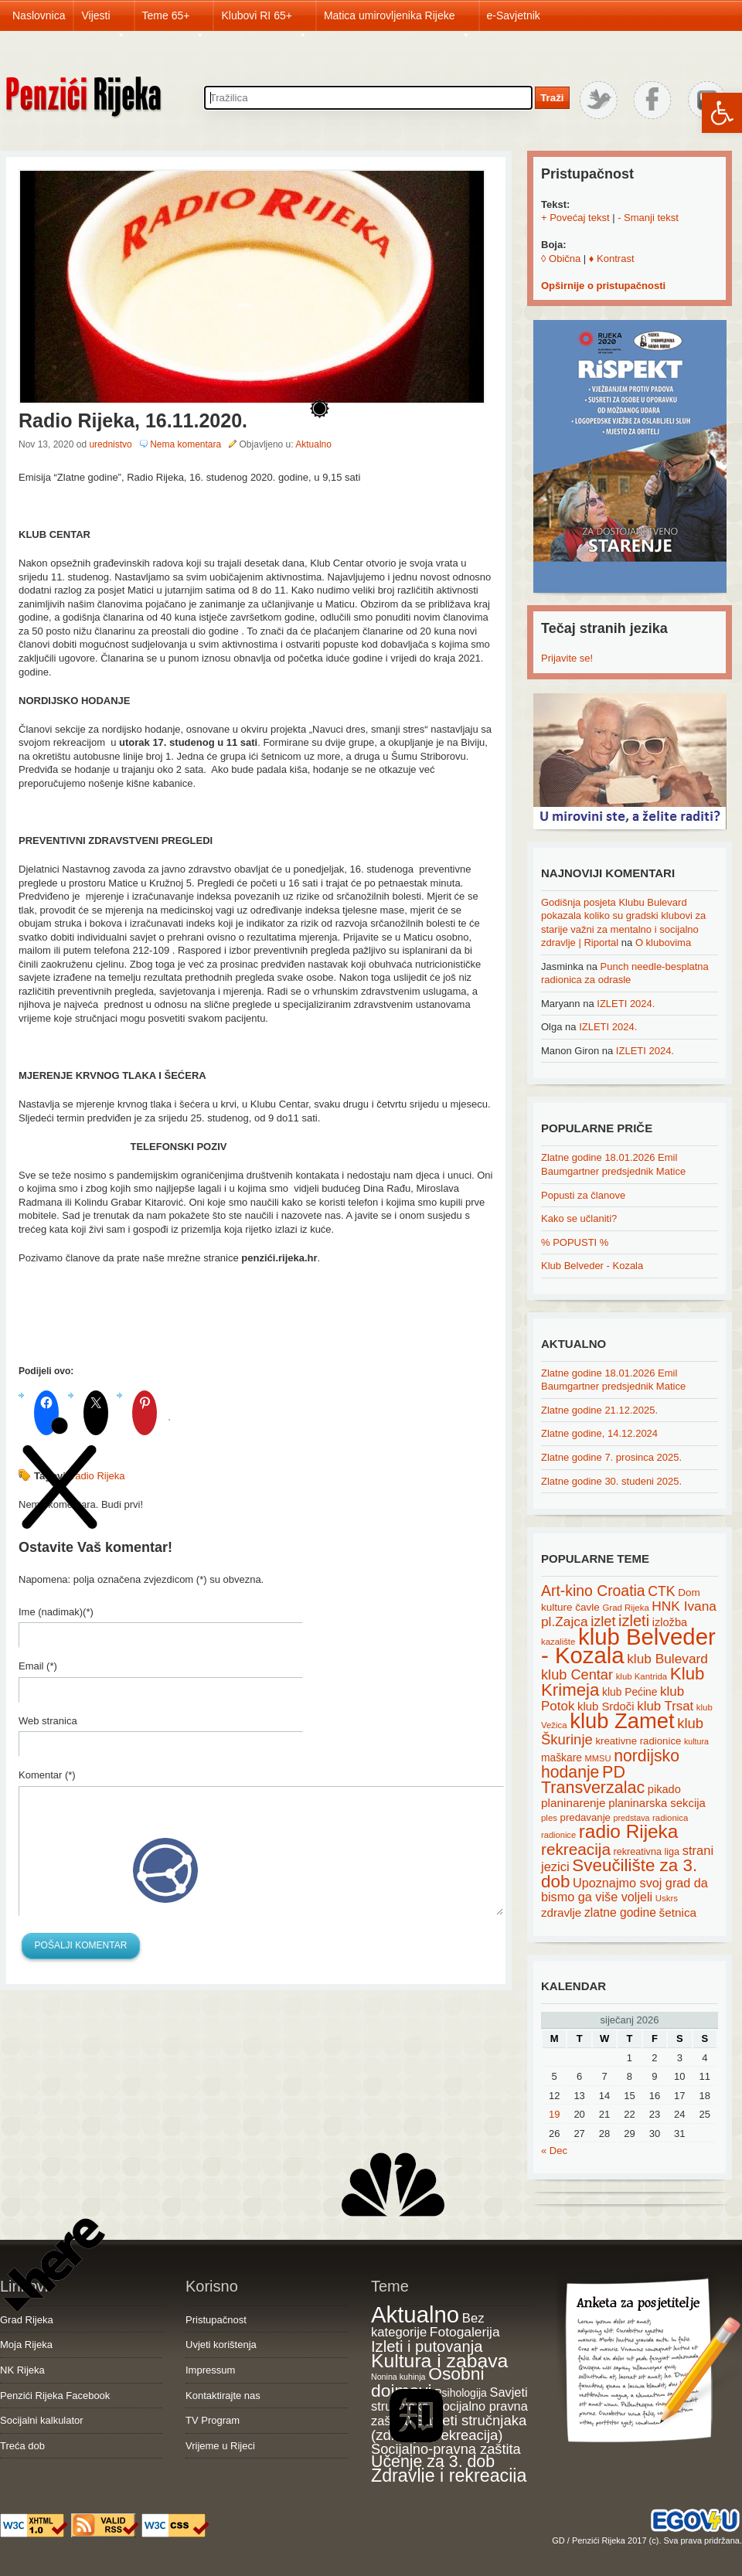  What do you see at coordinates (60, 1473) in the screenshot?
I see `launch Citrix workspace or virtual desktop` at bounding box center [60, 1473].